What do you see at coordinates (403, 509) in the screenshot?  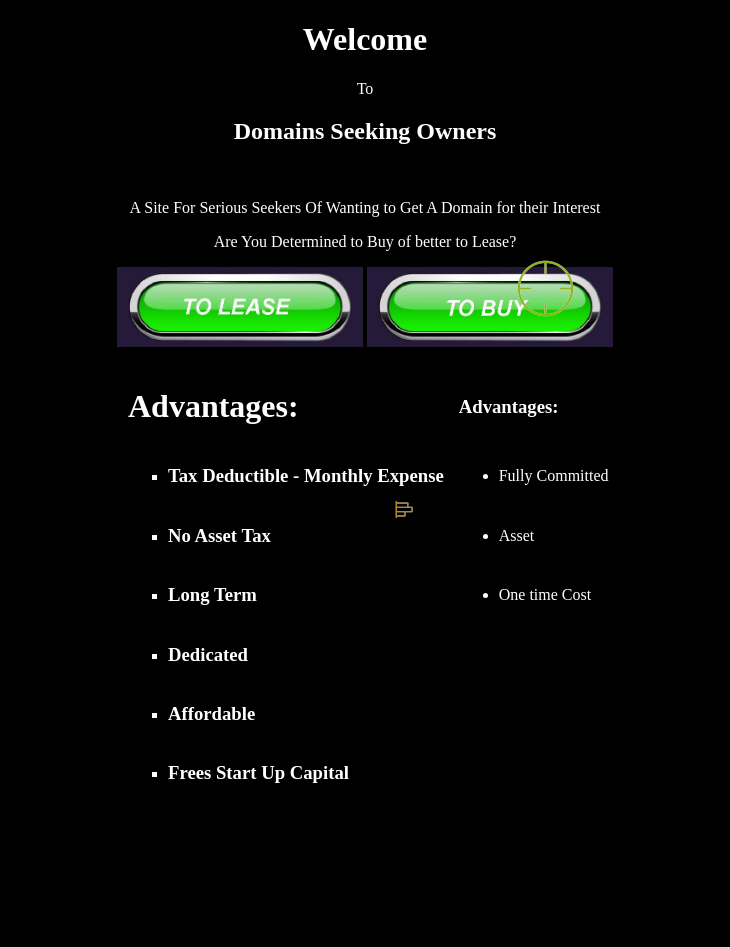 I see `view horizontal bar chart` at bounding box center [403, 509].